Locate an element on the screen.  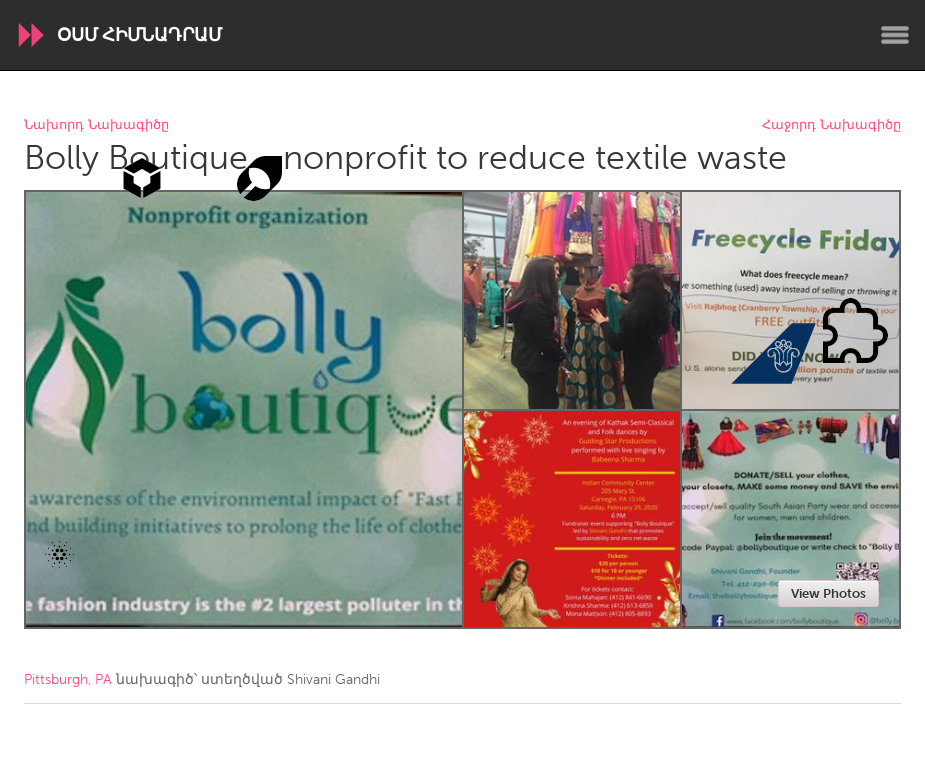
cardano cryptocurrency logo is located at coordinates (59, 554).